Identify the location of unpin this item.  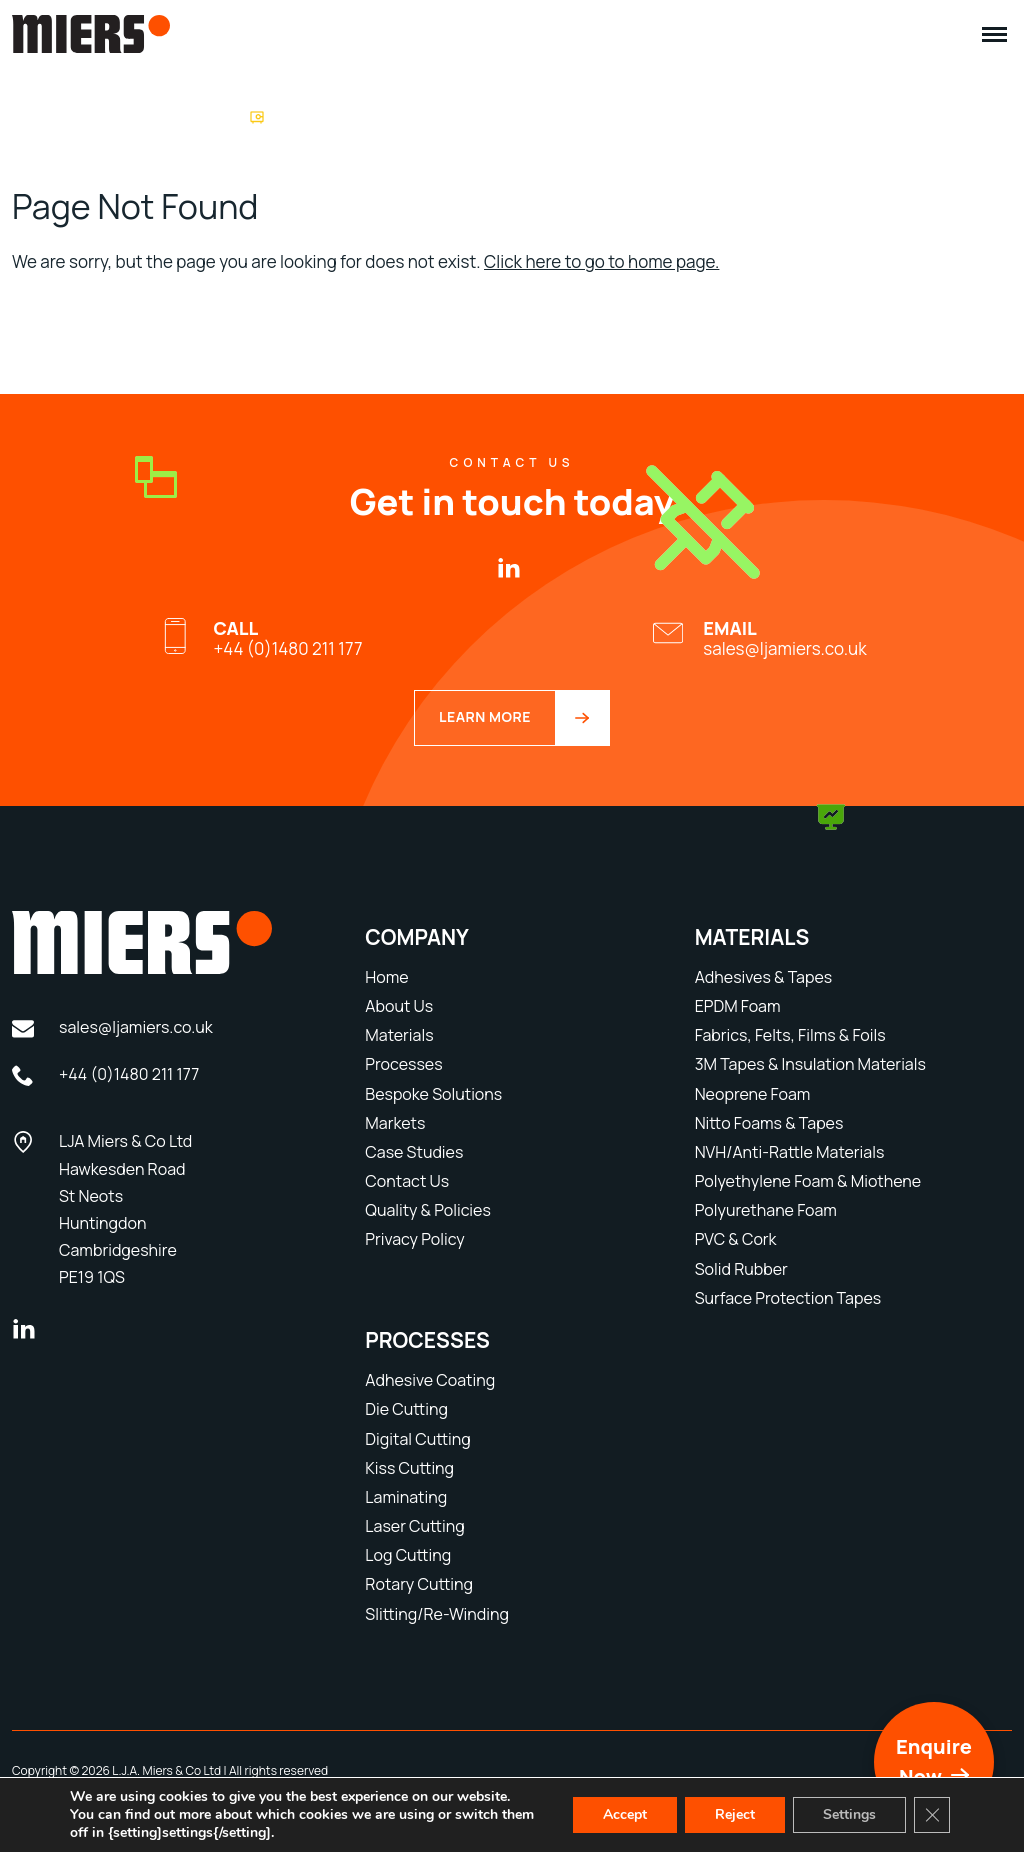
(703, 522).